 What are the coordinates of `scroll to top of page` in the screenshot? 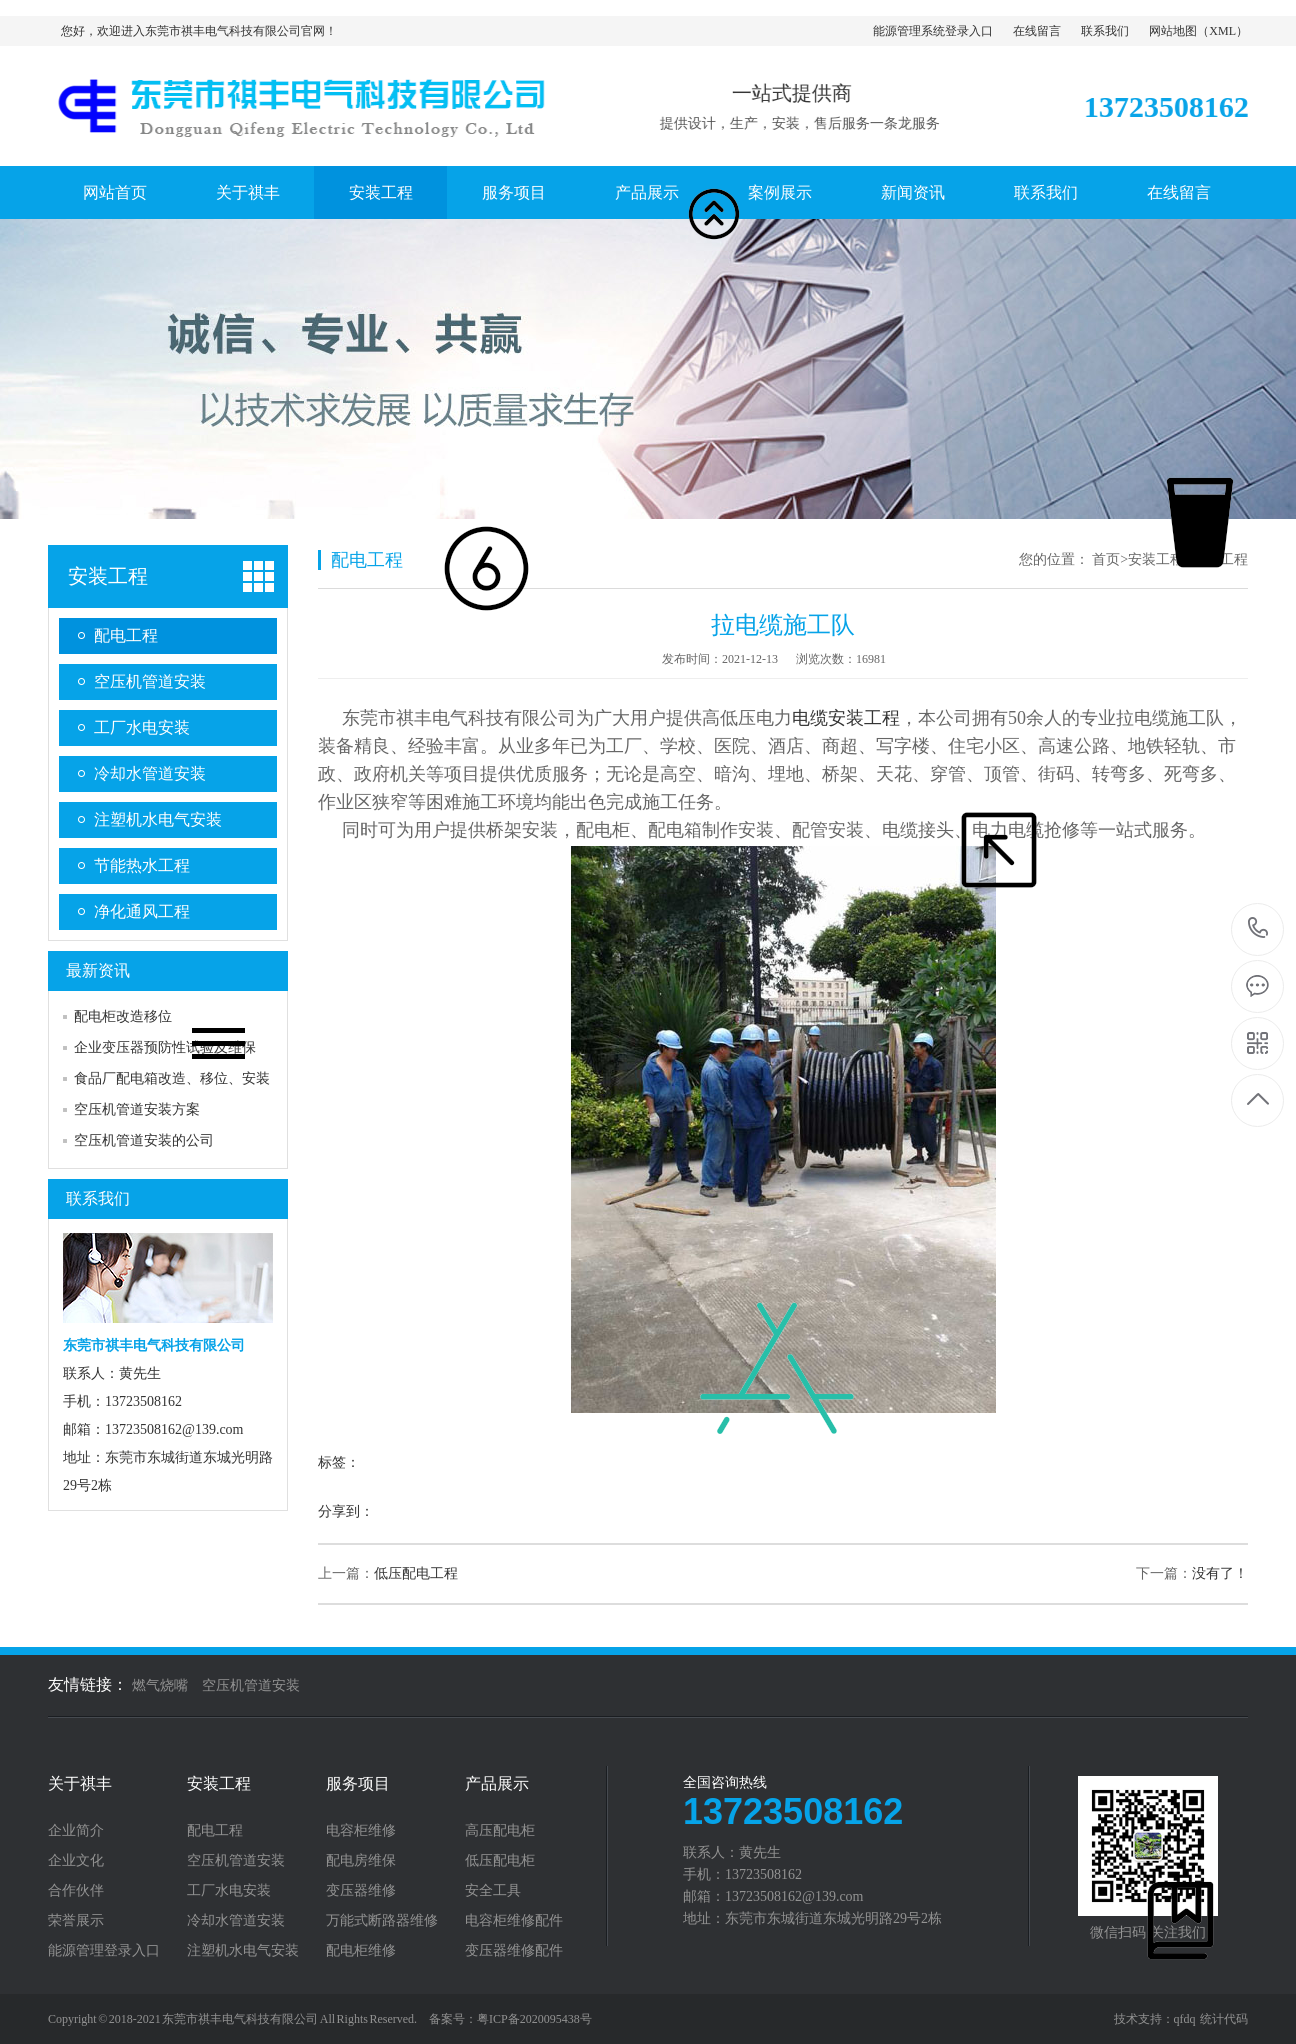 It's located at (714, 214).